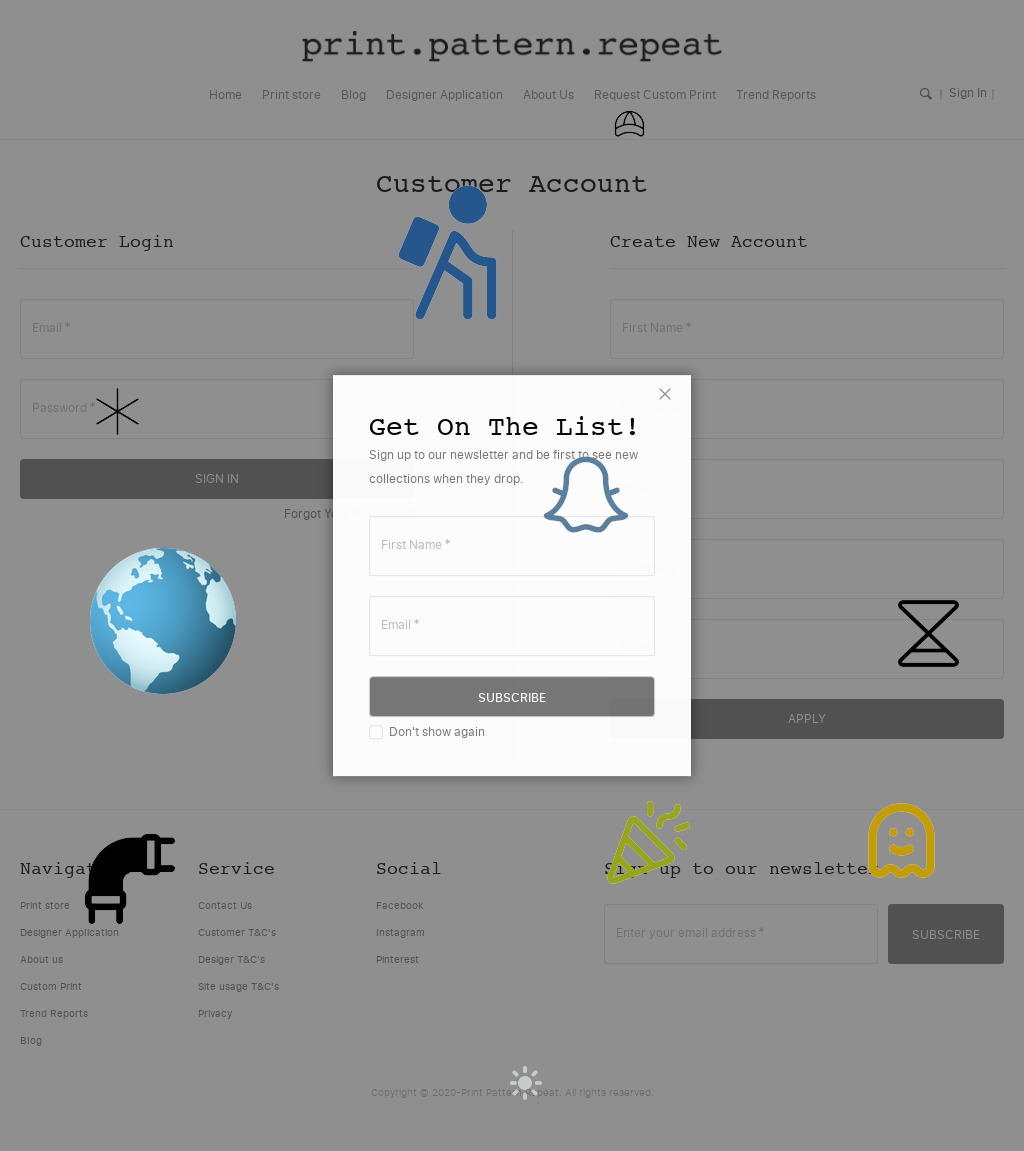 Image resolution: width=1024 pixels, height=1151 pixels. What do you see at coordinates (117, 411) in the screenshot?
I see `indicates a required field in a form` at bounding box center [117, 411].